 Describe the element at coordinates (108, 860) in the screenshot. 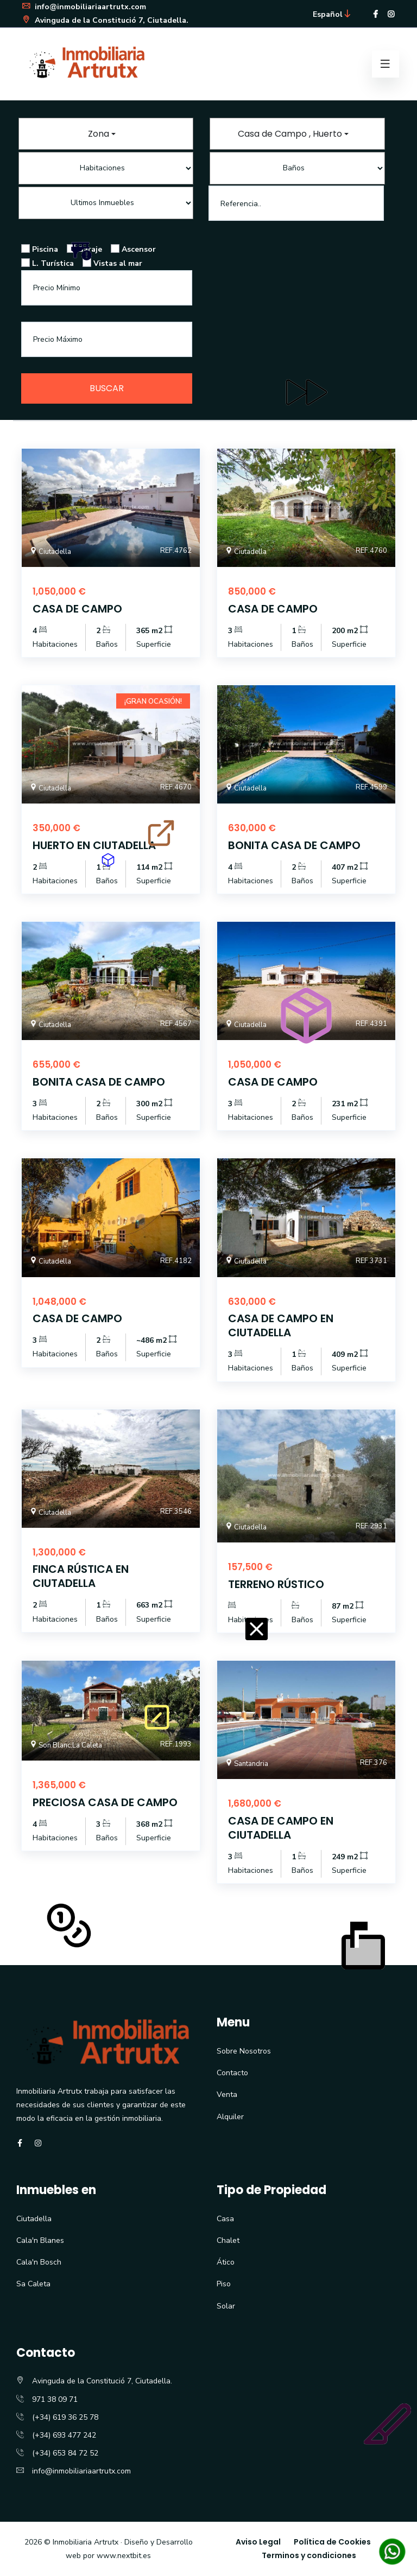

I see `view 3D model or object` at that location.